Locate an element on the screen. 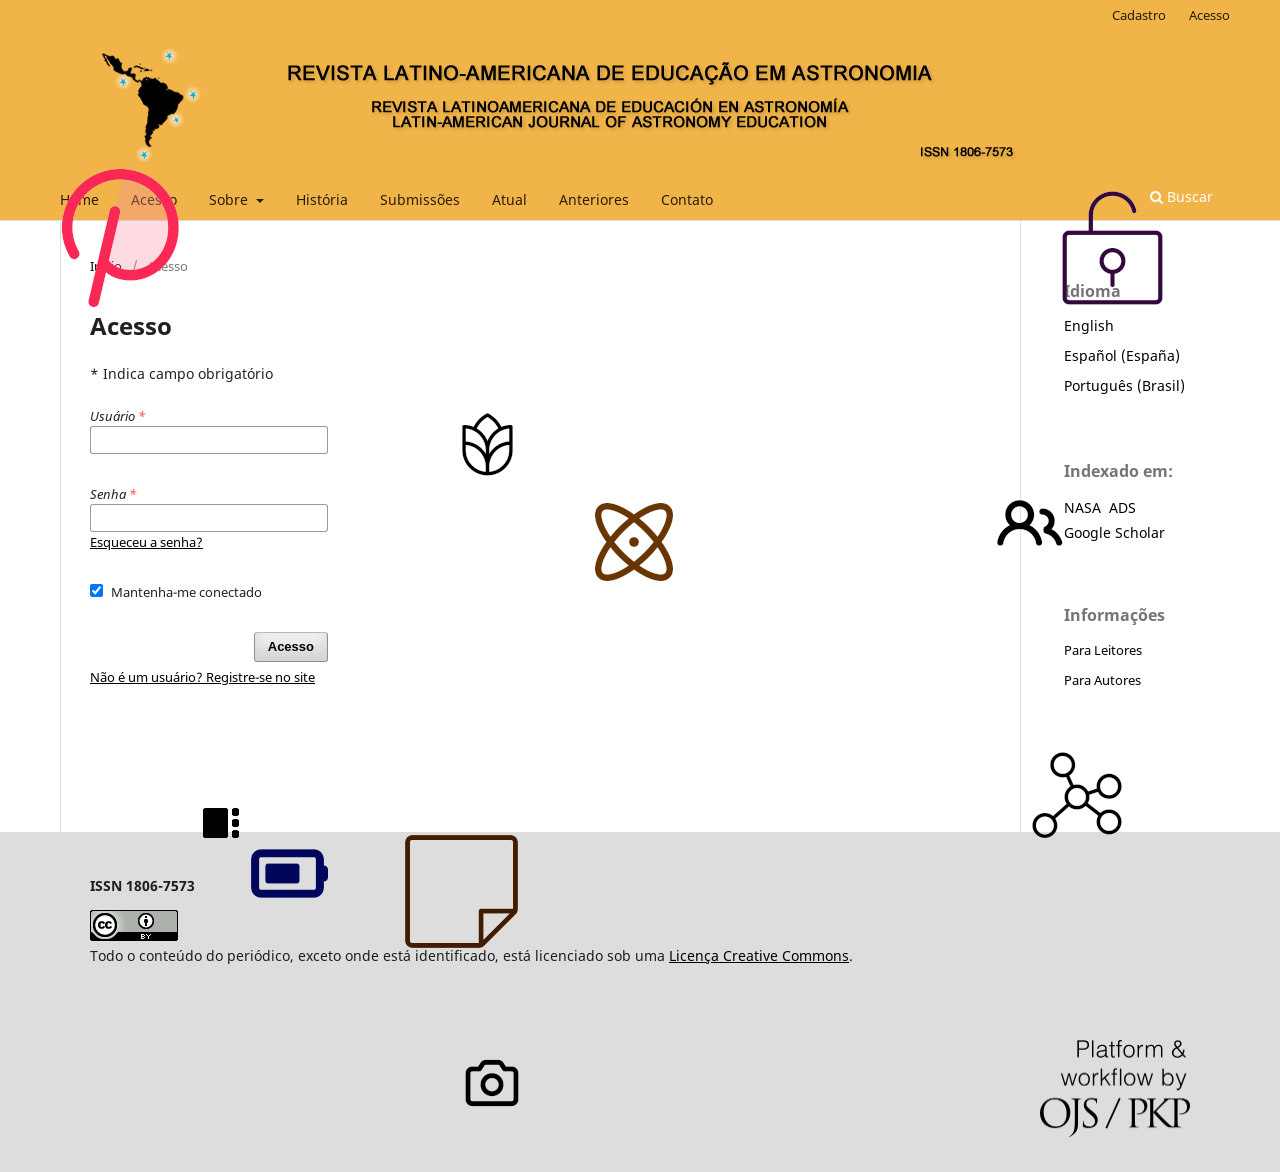 This screenshot has width=1280, height=1172. open Pinterest app is located at coordinates (115, 238).